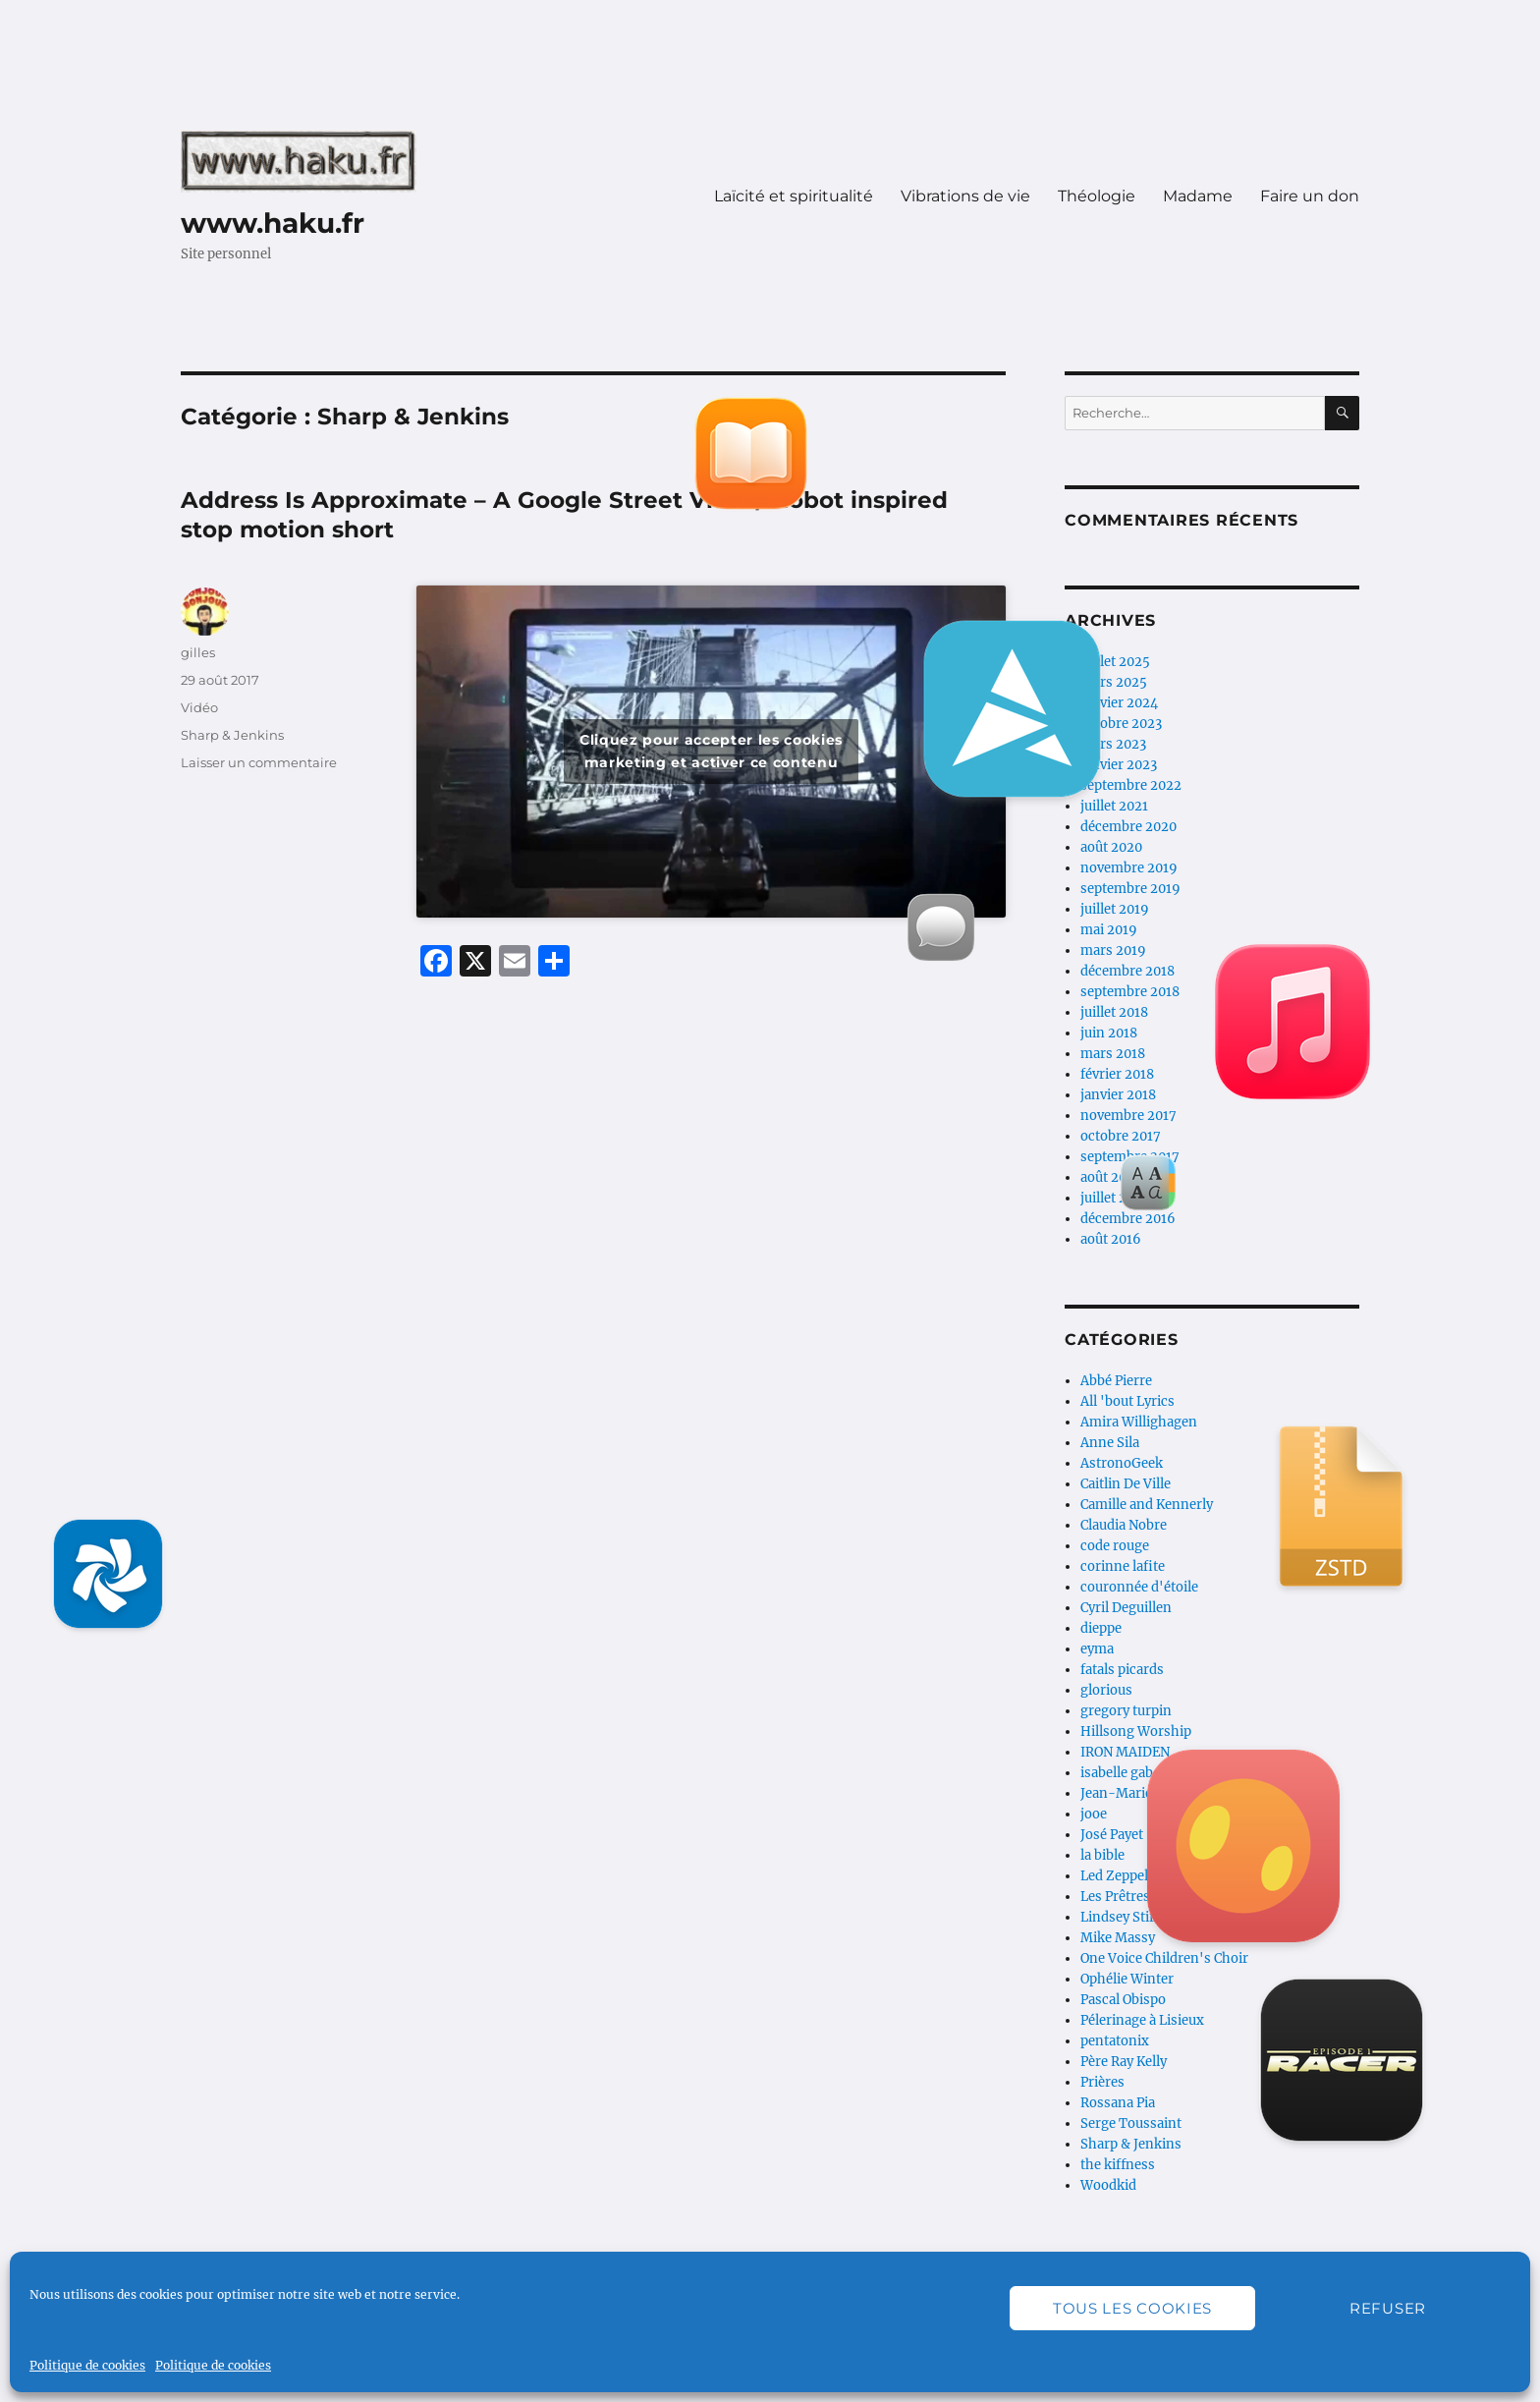 The height and width of the screenshot is (2402, 1540). I want to click on launch star wars: episode i racer game, so click(1342, 2060).